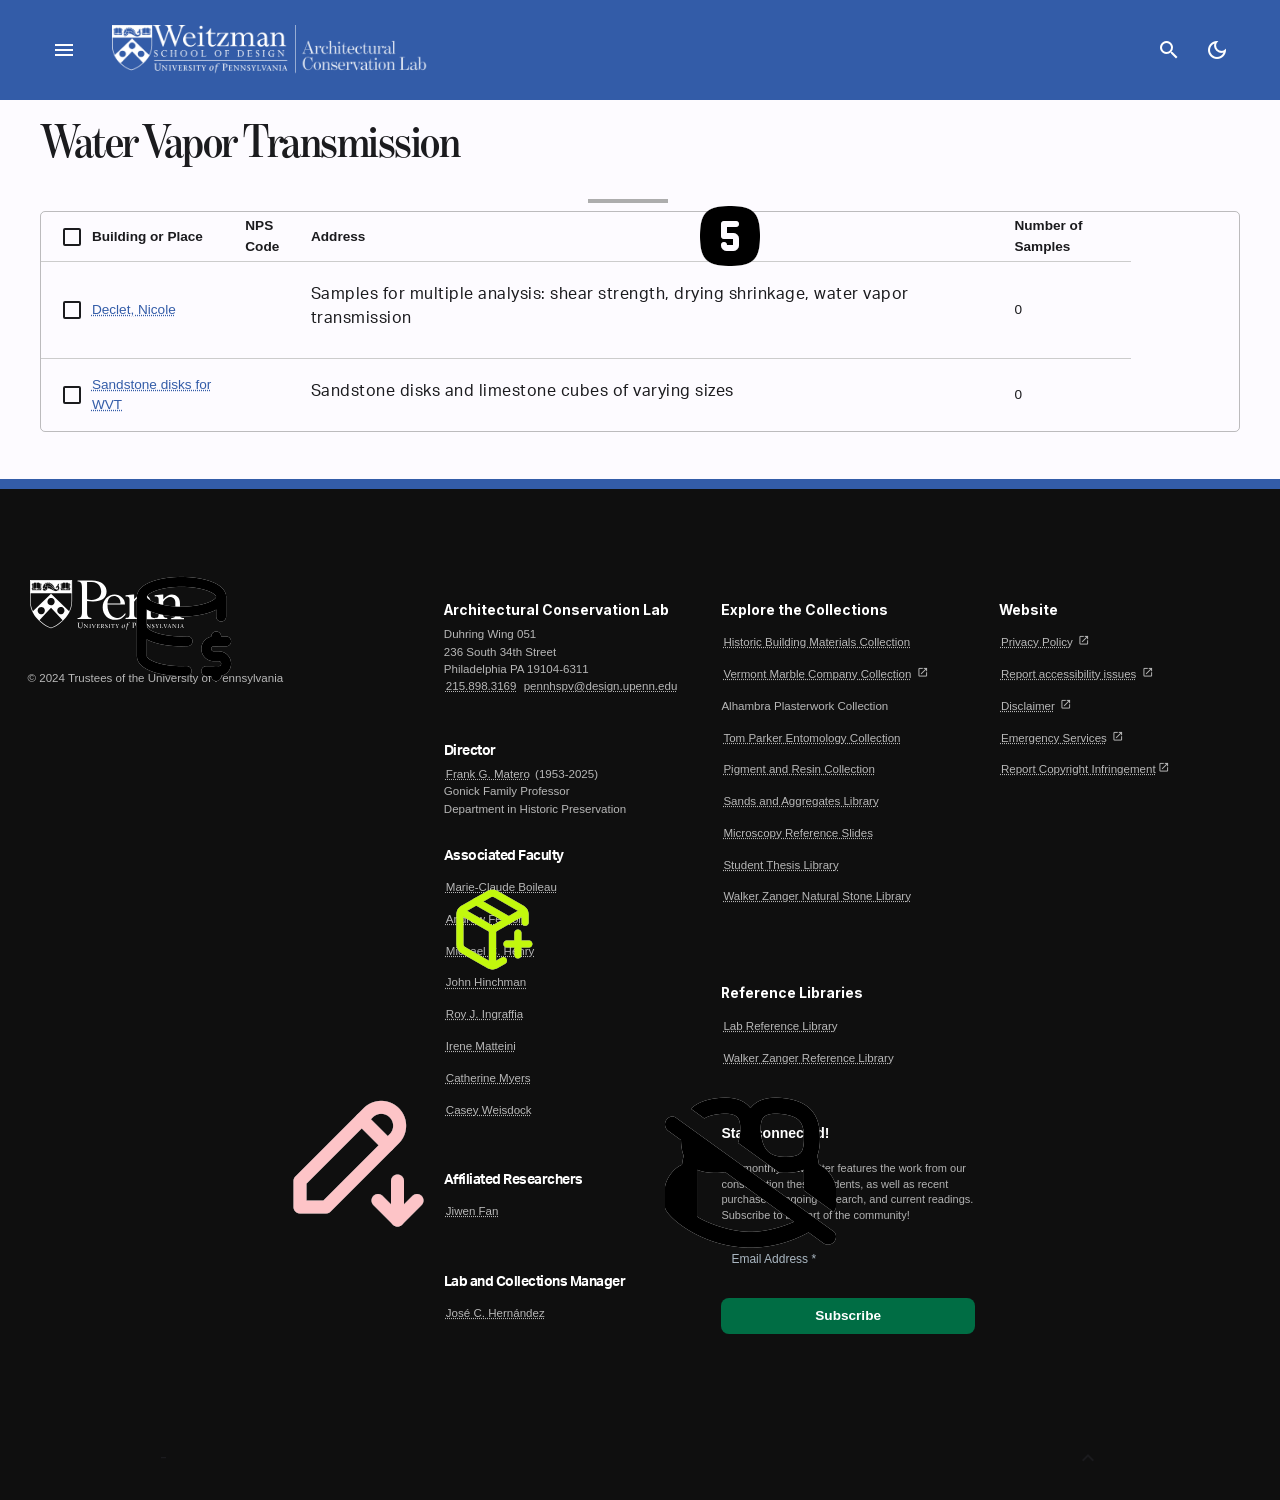  Describe the element at coordinates (181, 626) in the screenshot. I see `view database pricing or costs` at that location.